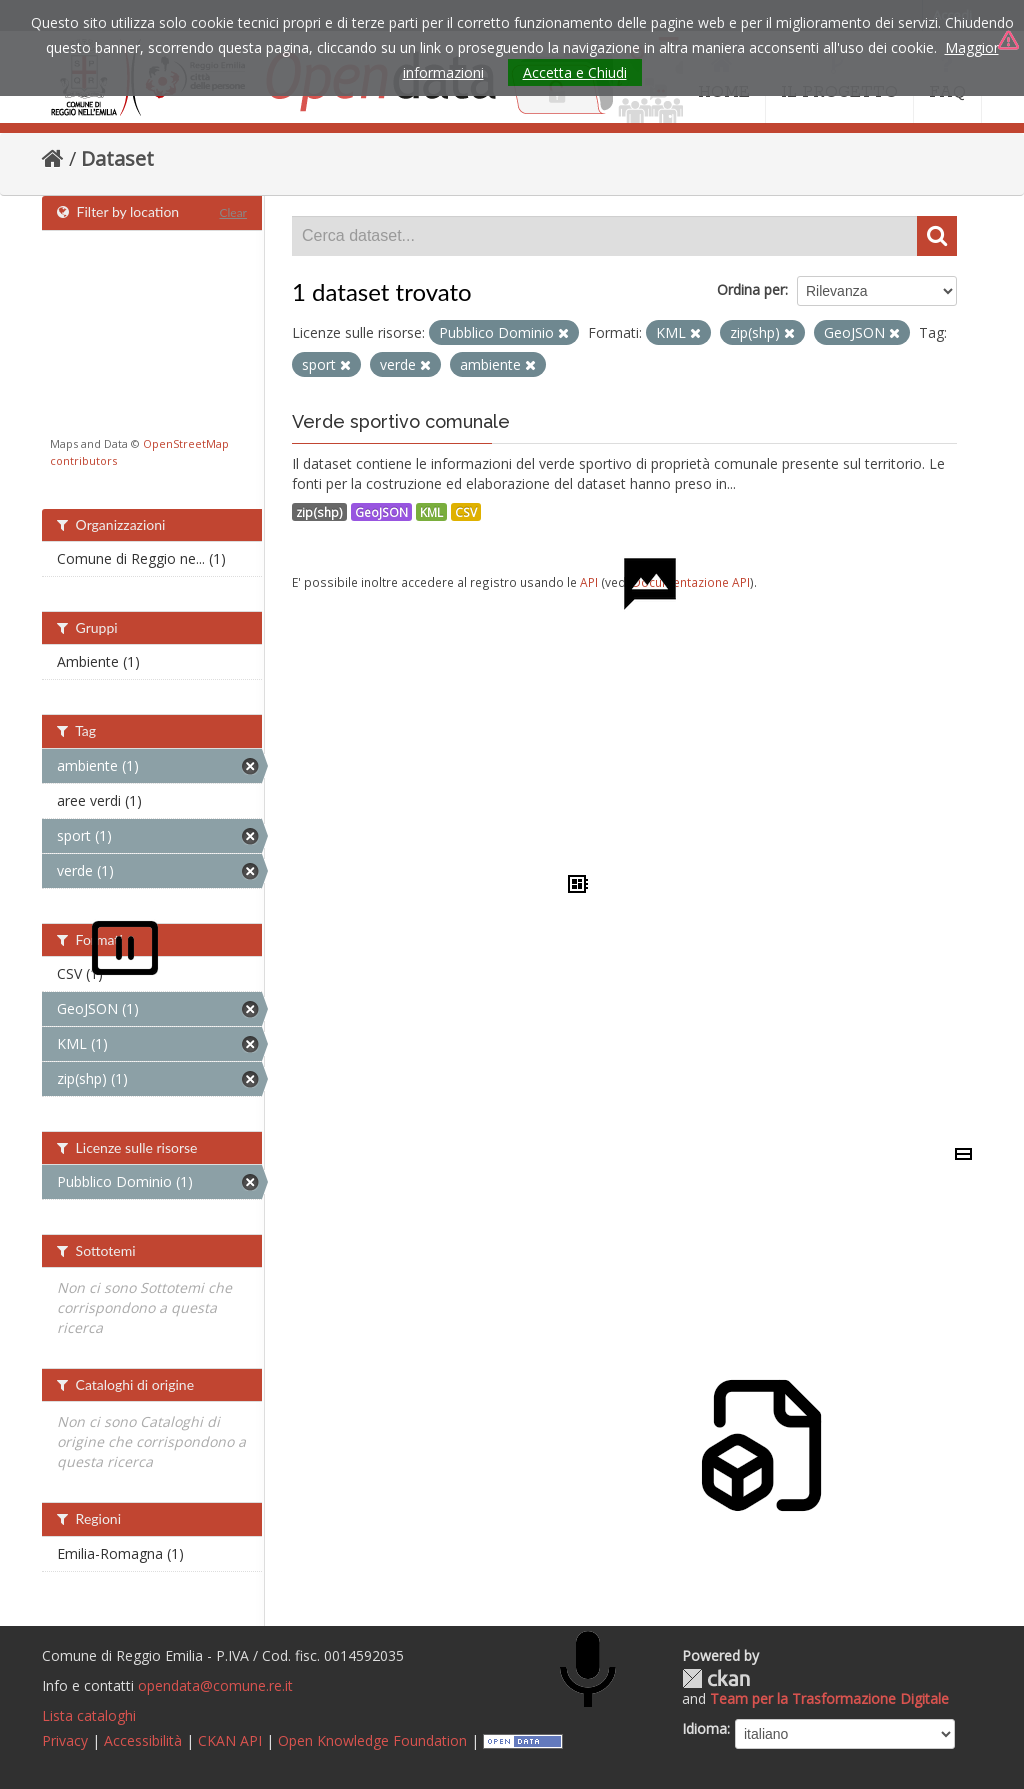 This screenshot has width=1024, height=1789. What do you see at coordinates (1008, 40) in the screenshot?
I see `indicates a warning or alert status` at bounding box center [1008, 40].